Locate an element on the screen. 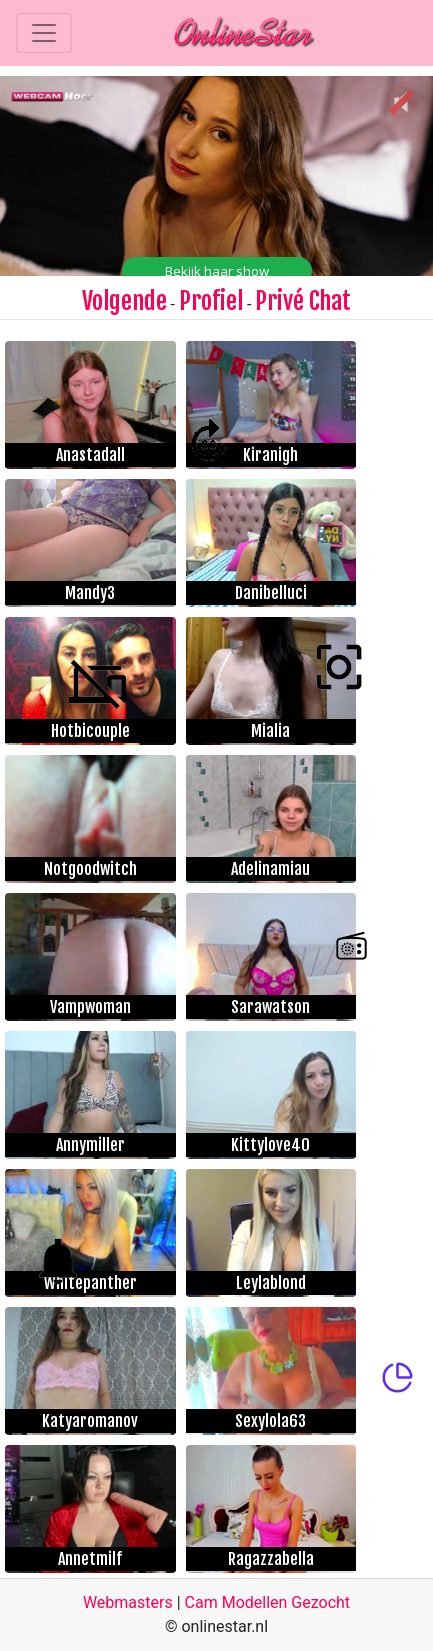  view your notifications is located at coordinates (58, 1261).